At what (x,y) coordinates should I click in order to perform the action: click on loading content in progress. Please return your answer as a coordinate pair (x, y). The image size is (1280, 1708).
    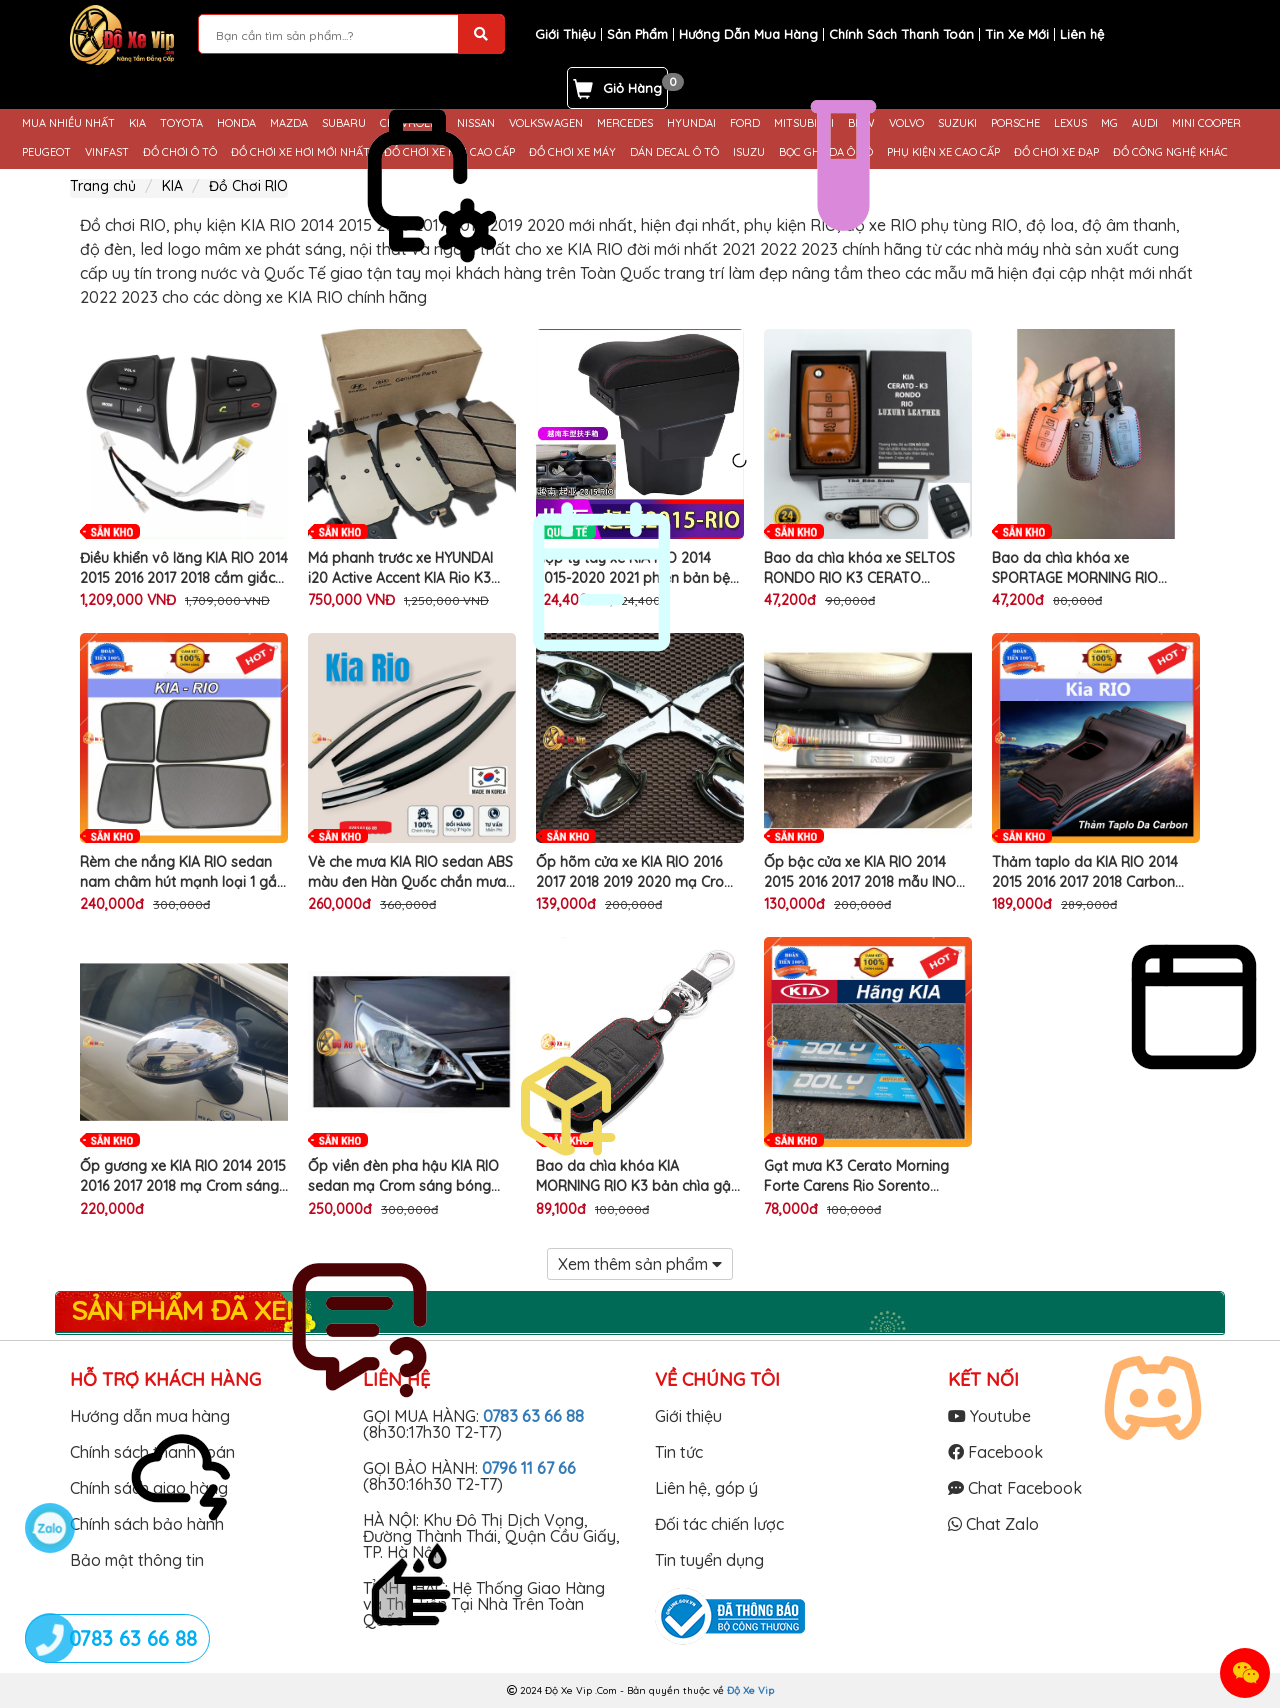
    Looking at the image, I should click on (739, 460).